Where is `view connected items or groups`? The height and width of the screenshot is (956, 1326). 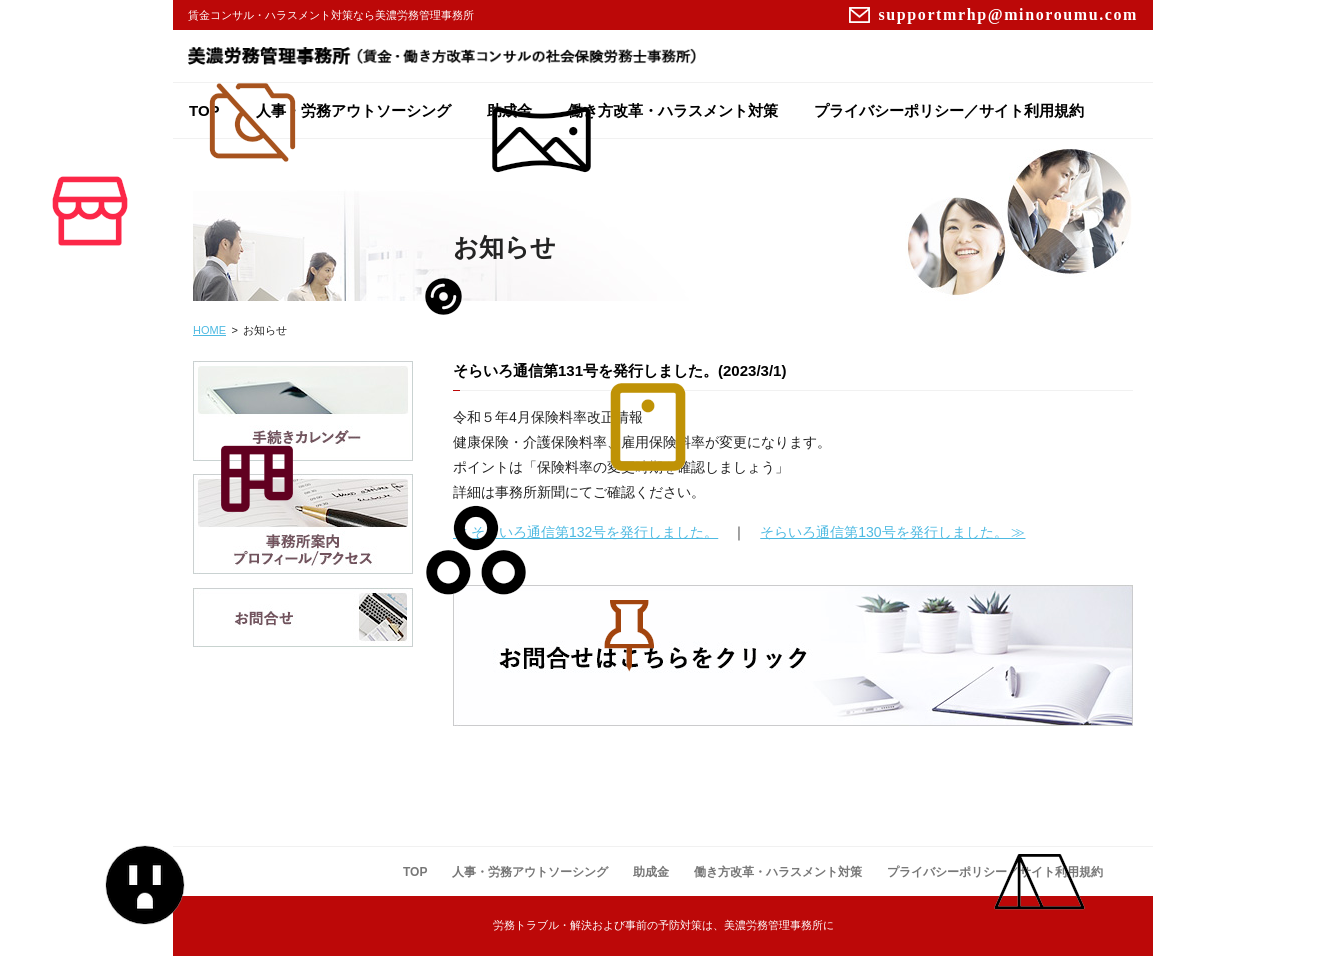 view connected items or groups is located at coordinates (476, 552).